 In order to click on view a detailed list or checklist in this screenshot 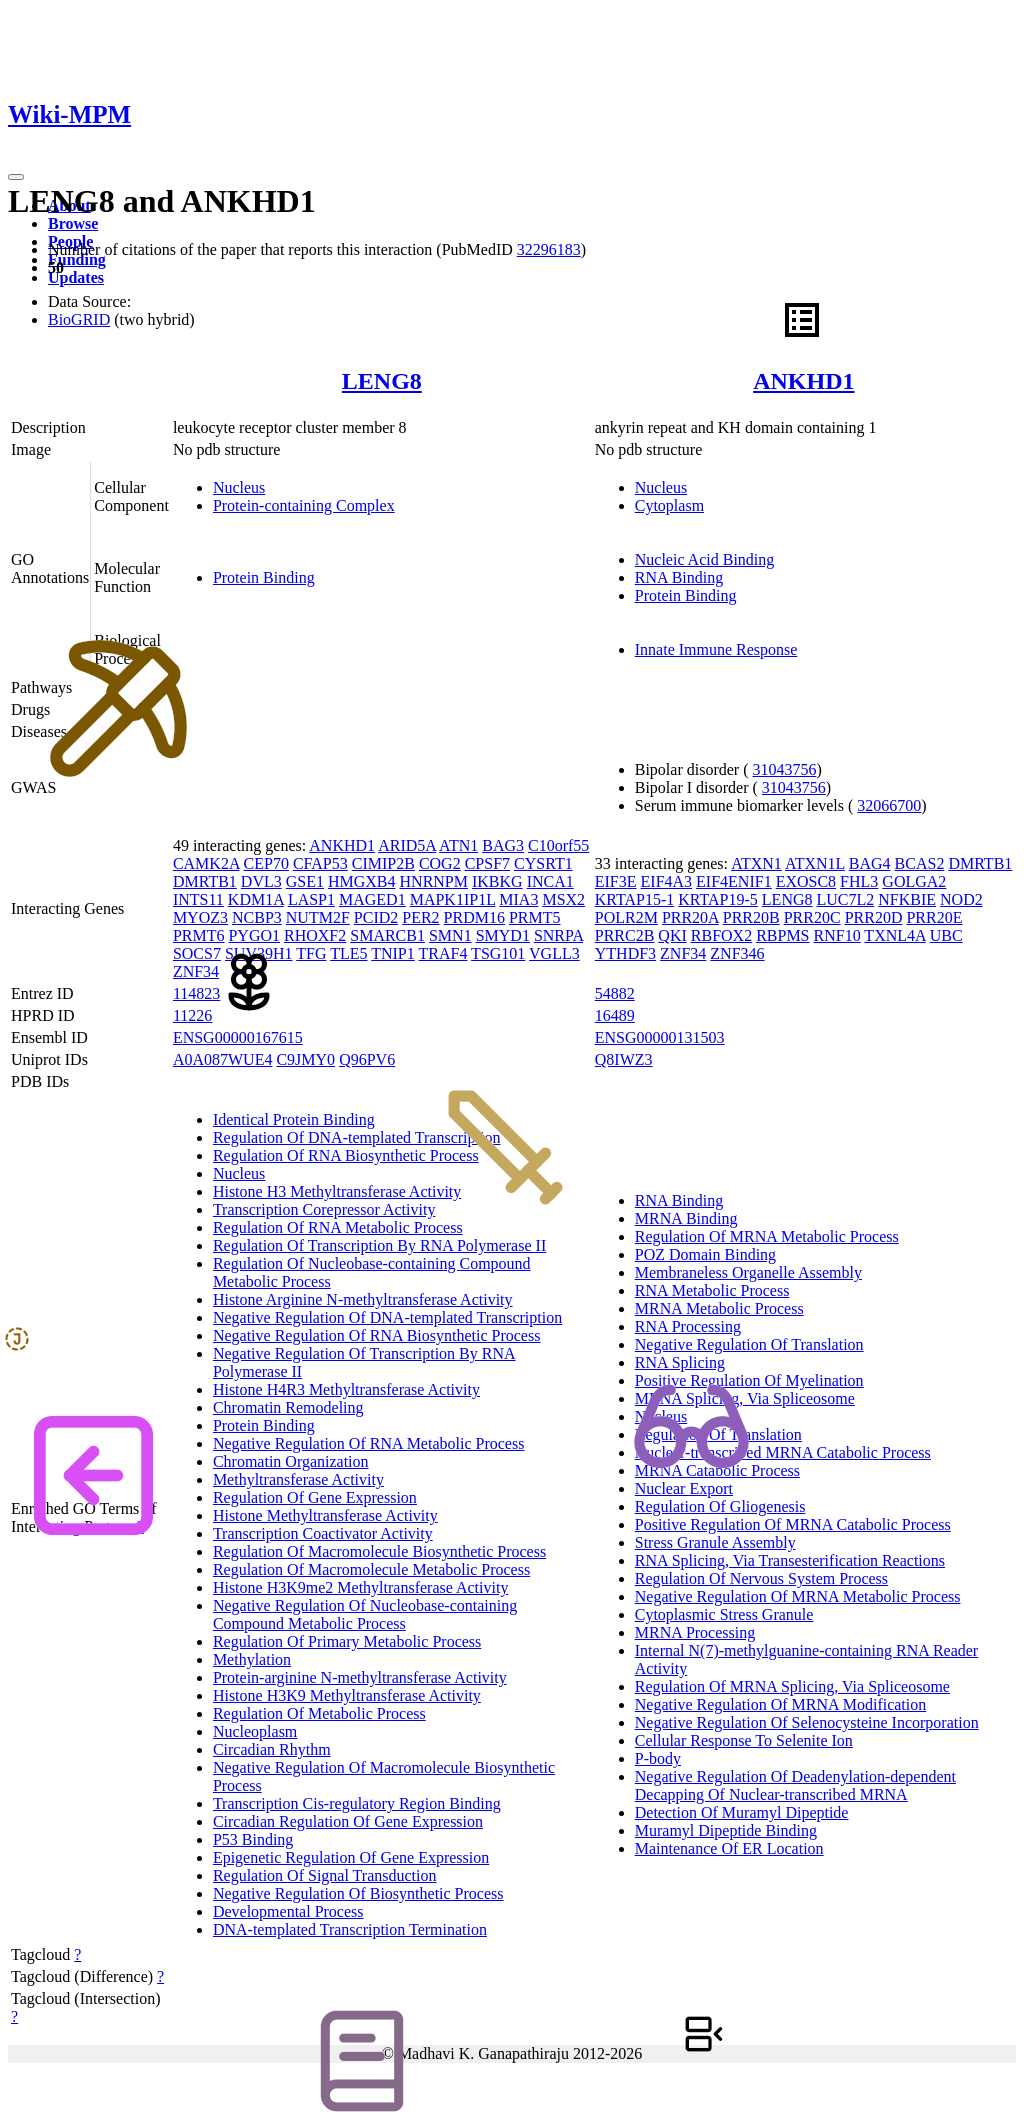, I will do `click(802, 320)`.